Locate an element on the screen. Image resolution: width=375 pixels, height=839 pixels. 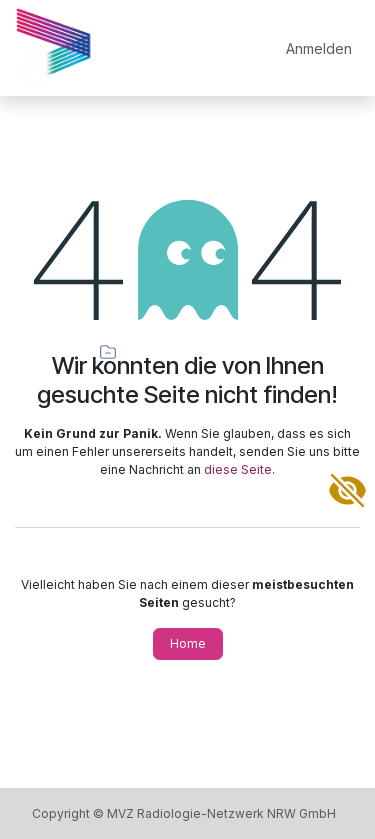
remove a file or folder is located at coordinates (108, 352).